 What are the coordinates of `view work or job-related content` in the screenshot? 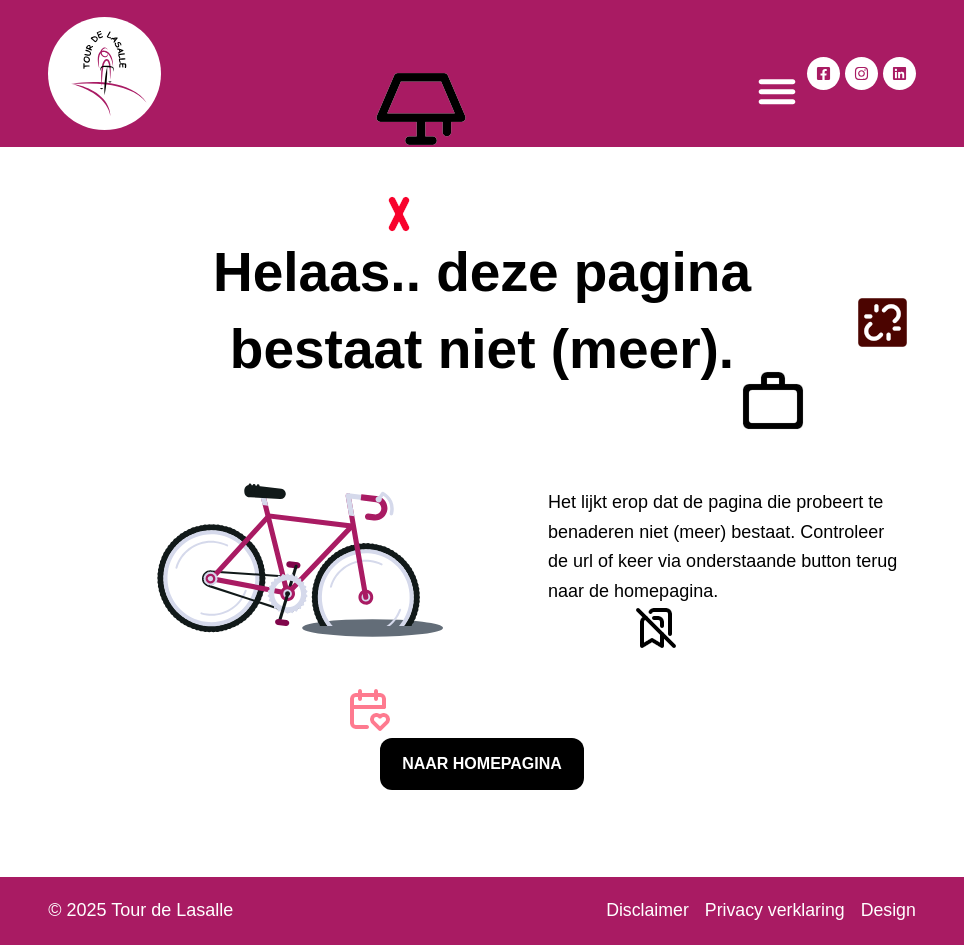 It's located at (773, 402).